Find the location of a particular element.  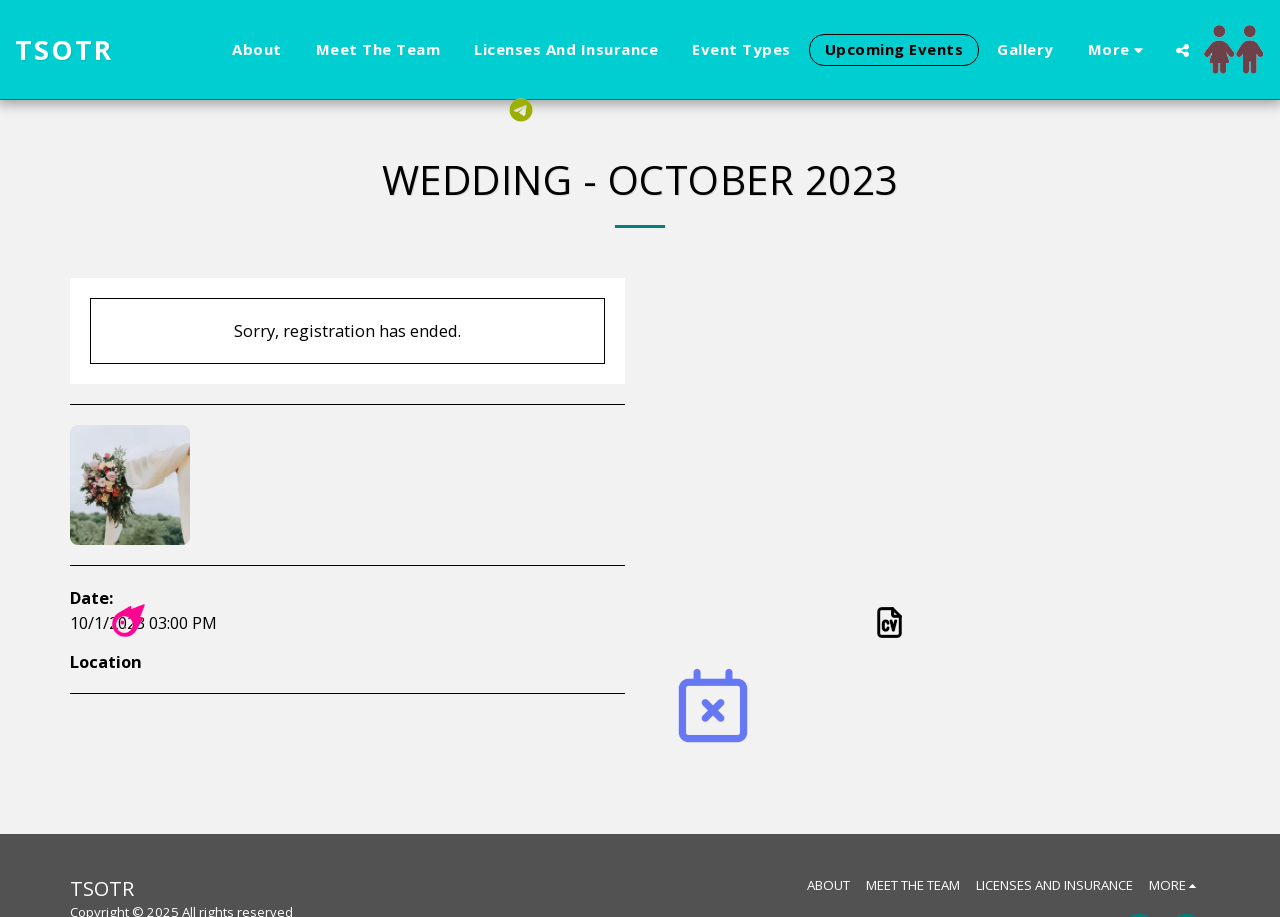

cancel or remove a scheduled event is located at coordinates (713, 708).